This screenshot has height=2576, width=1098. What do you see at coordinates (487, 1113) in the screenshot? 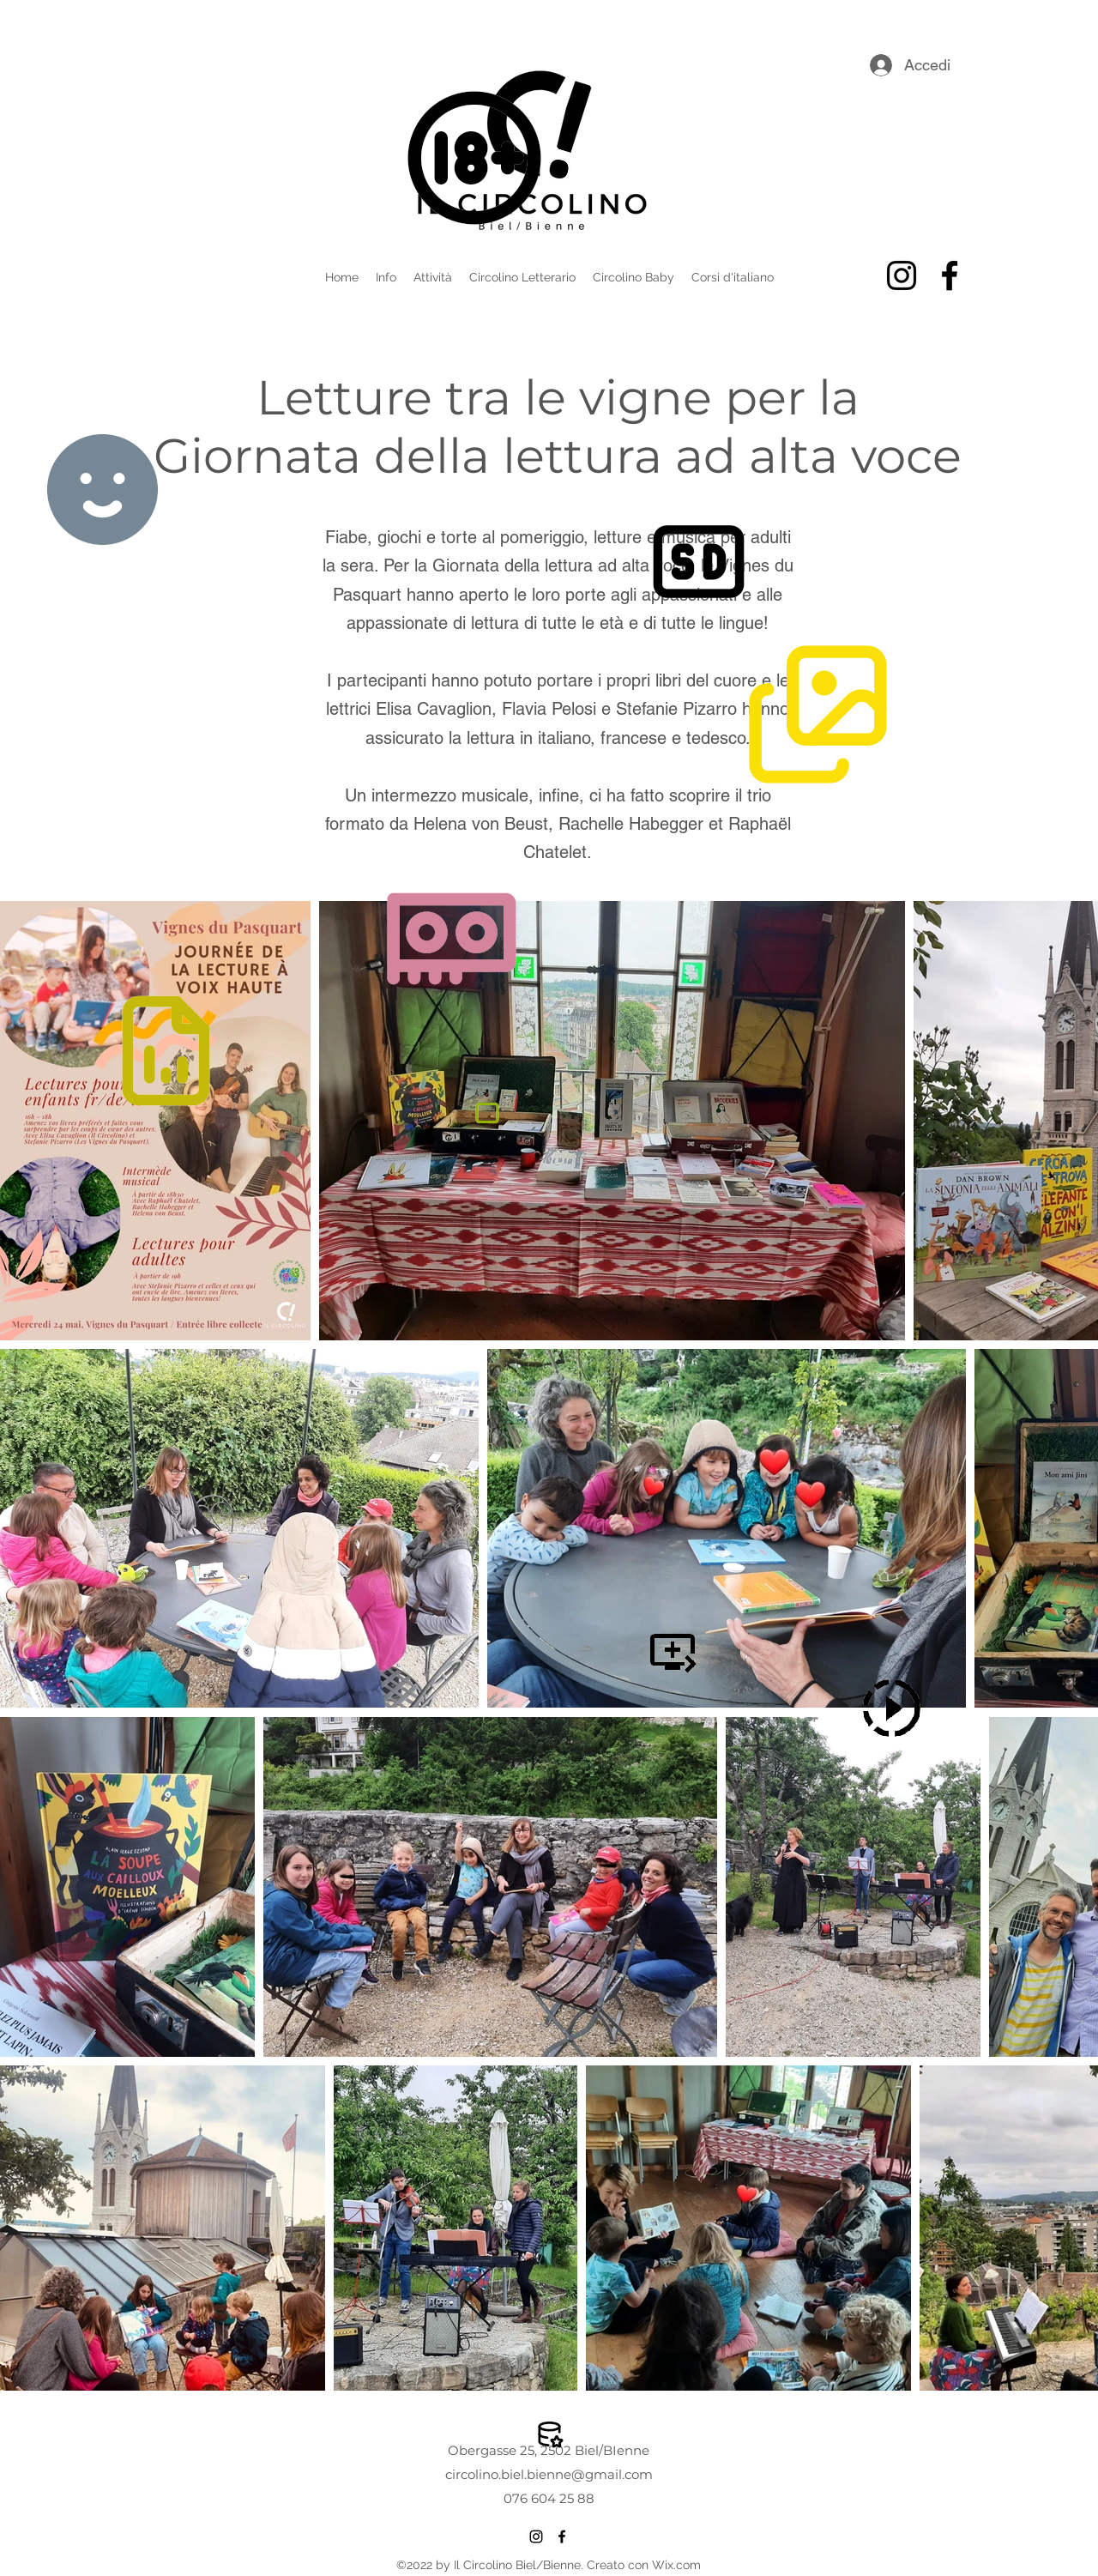
I see `crop image to 5:4 aspect ratio` at bounding box center [487, 1113].